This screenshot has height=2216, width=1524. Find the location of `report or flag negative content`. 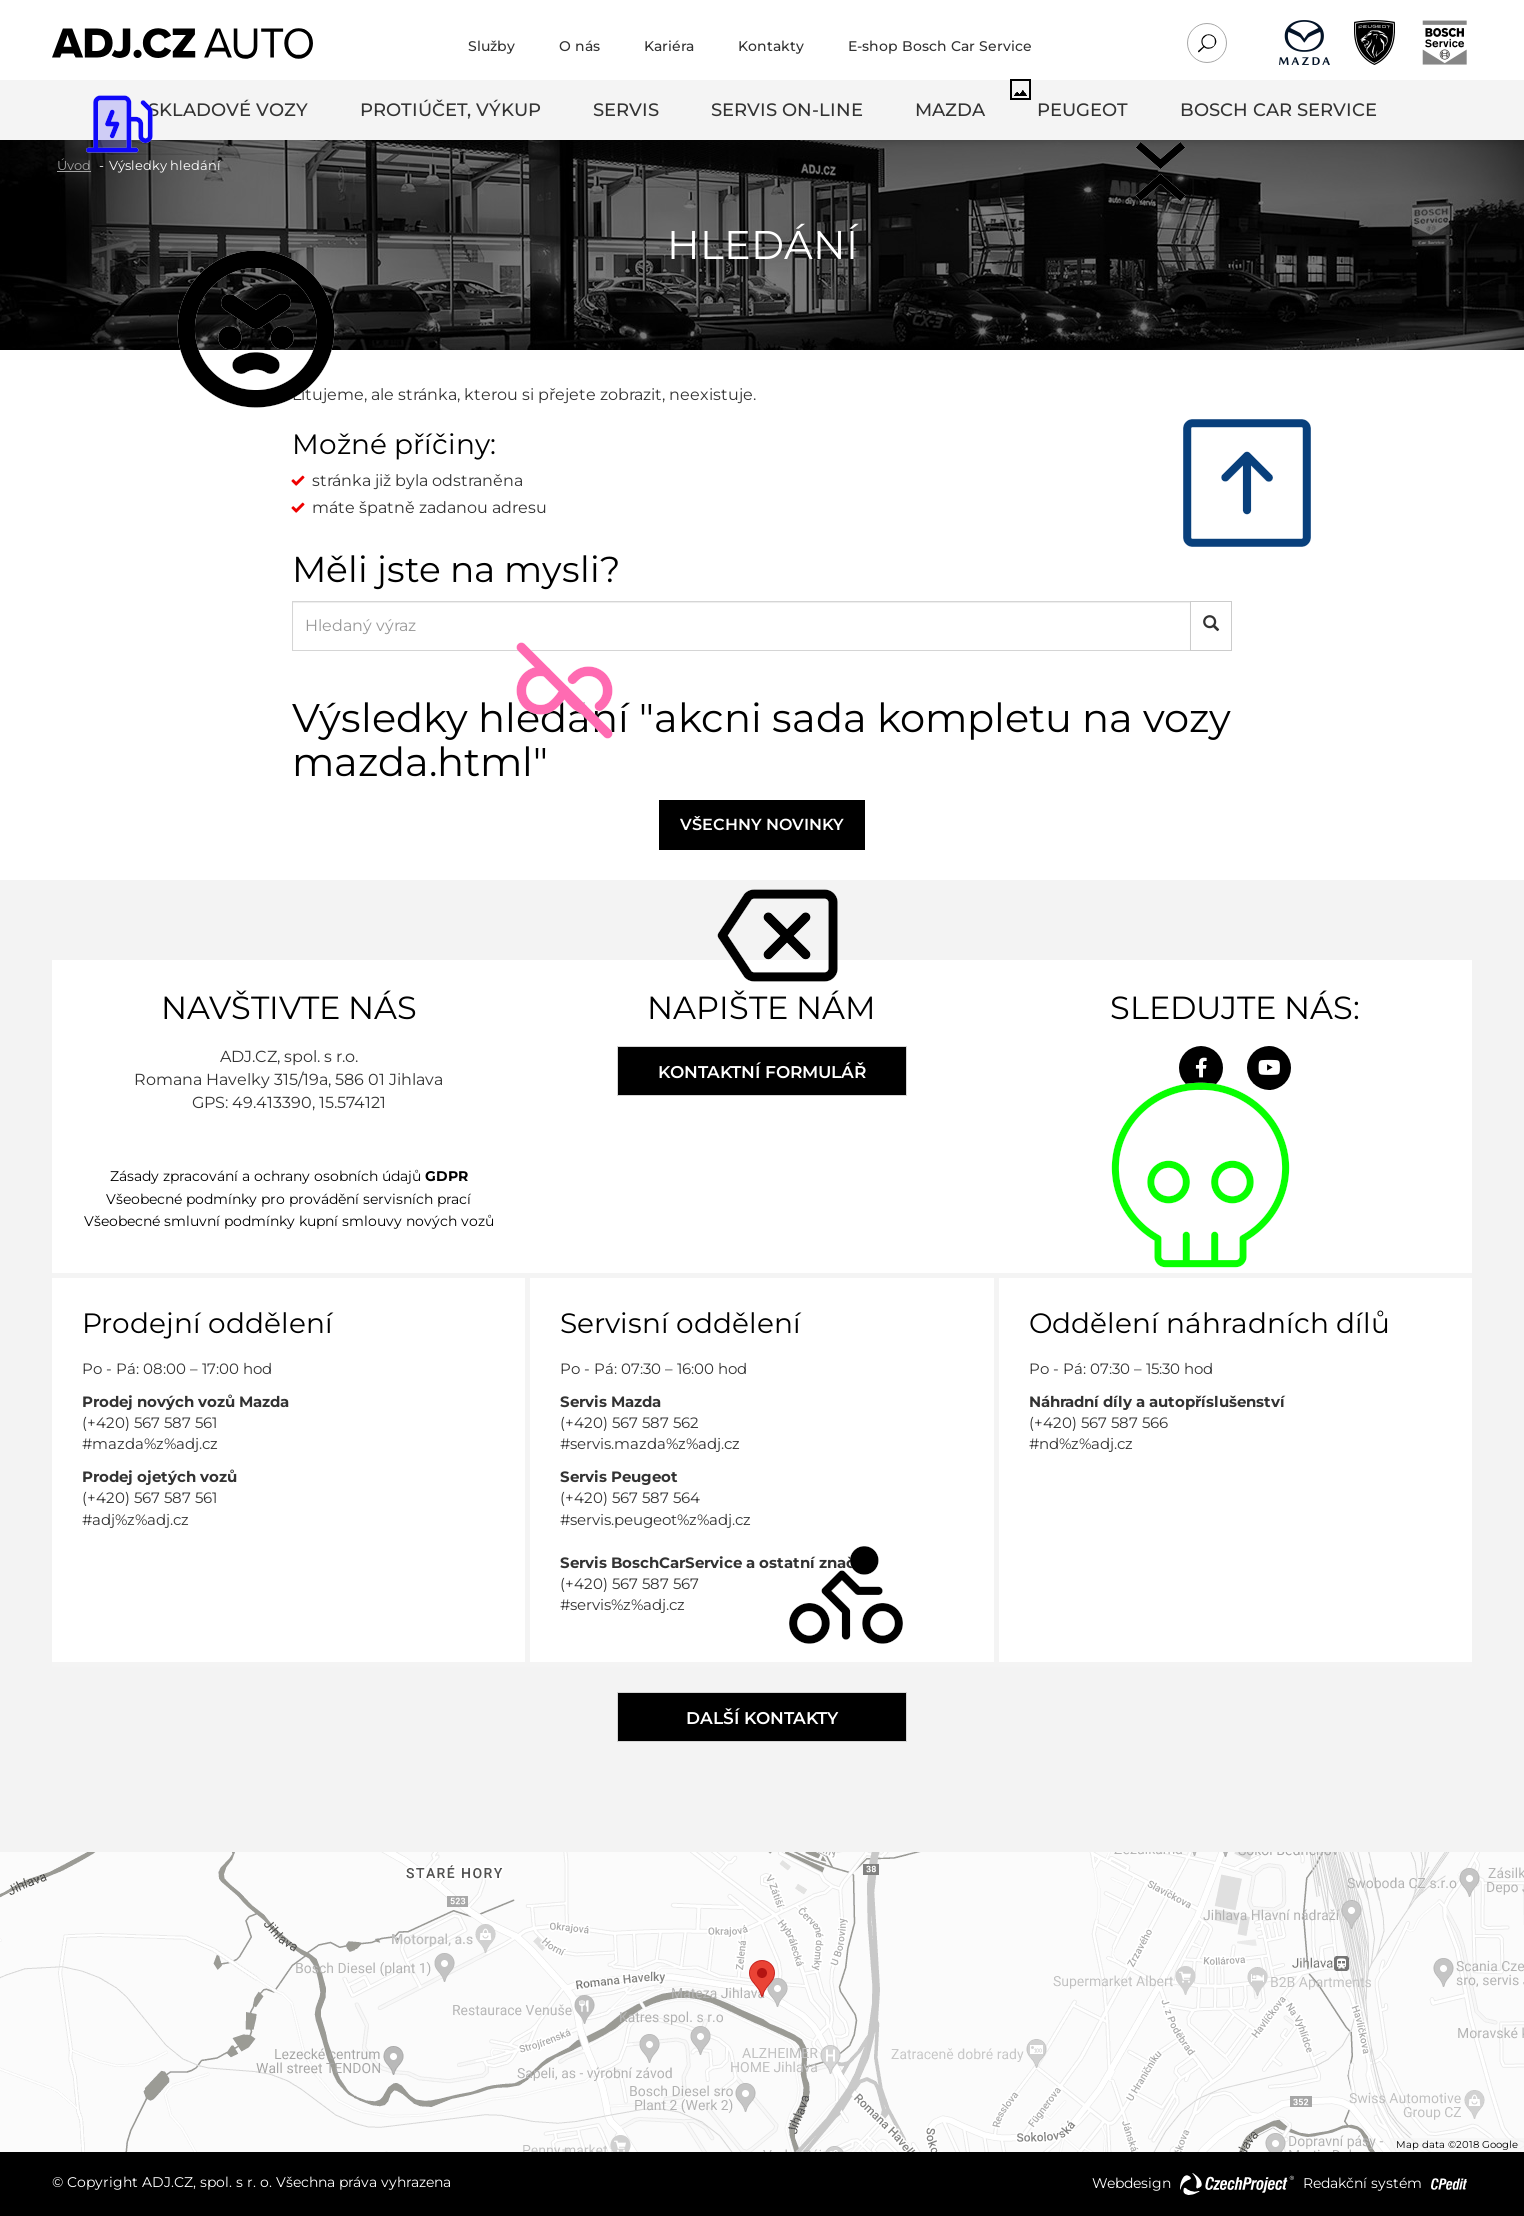

report or flag negative content is located at coordinates (256, 329).